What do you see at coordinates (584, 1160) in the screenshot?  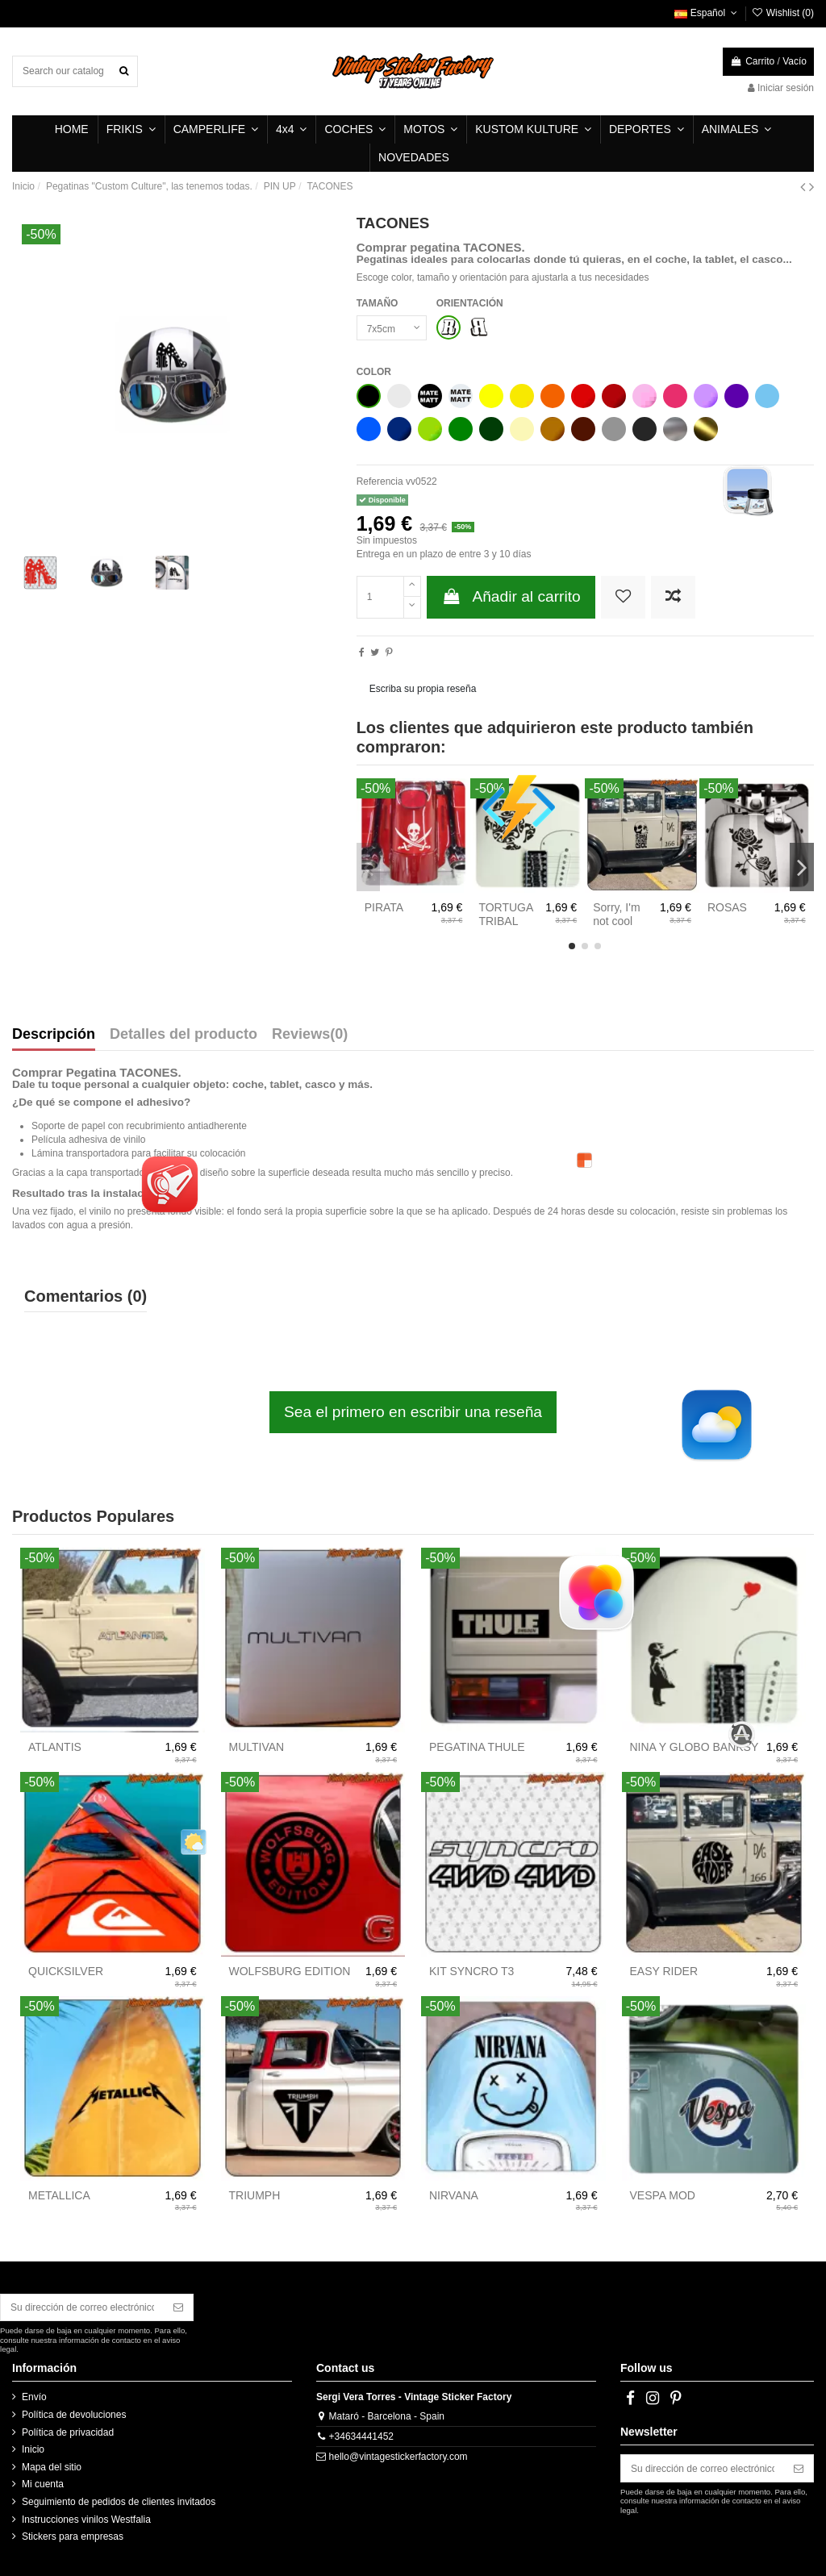 I see `switch to the bottom-right workspace` at bounding box center [584, 1160].